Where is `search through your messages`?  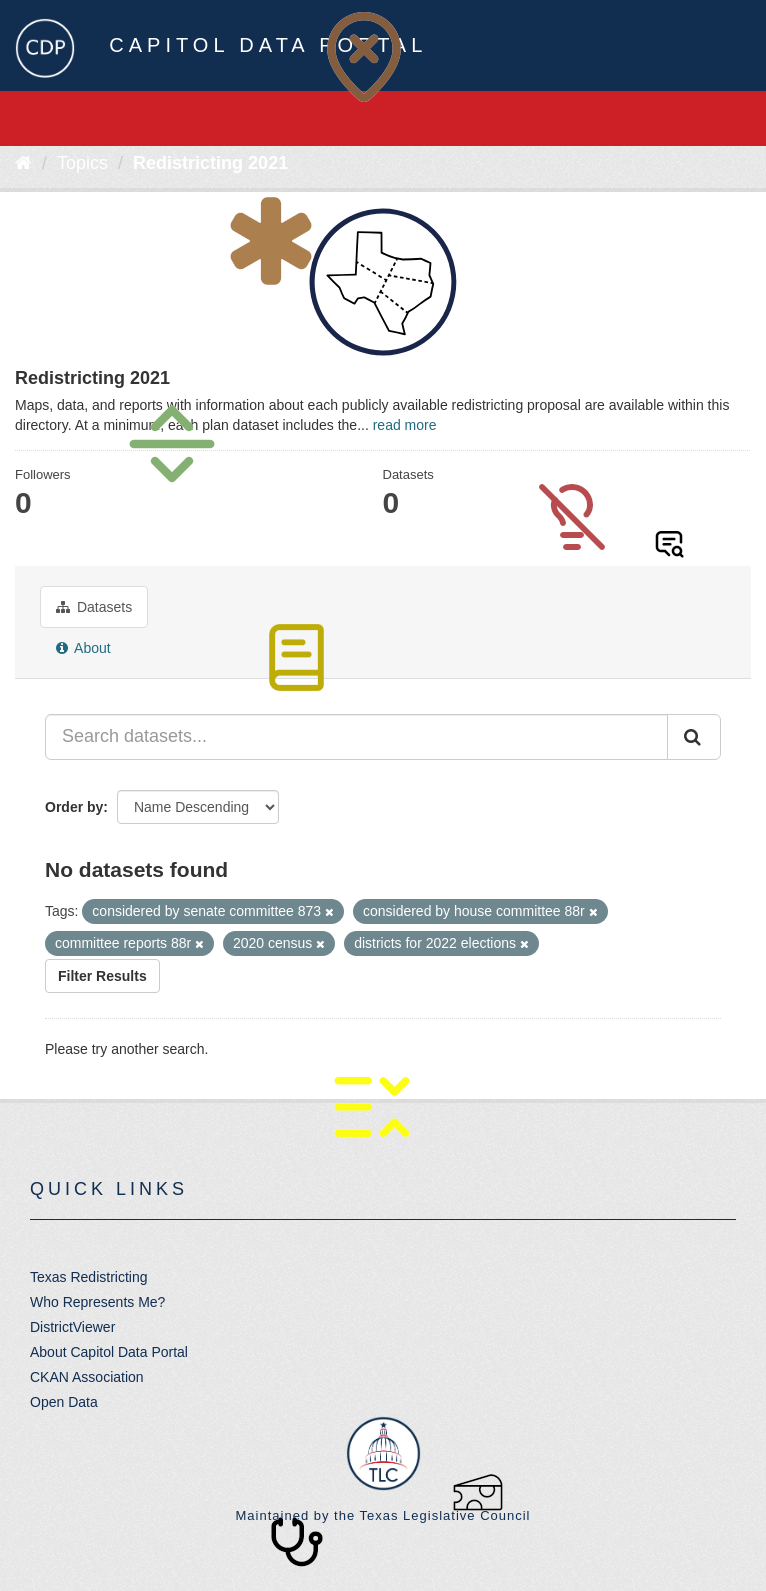
search through your messages is located at coordinates (669, 543).